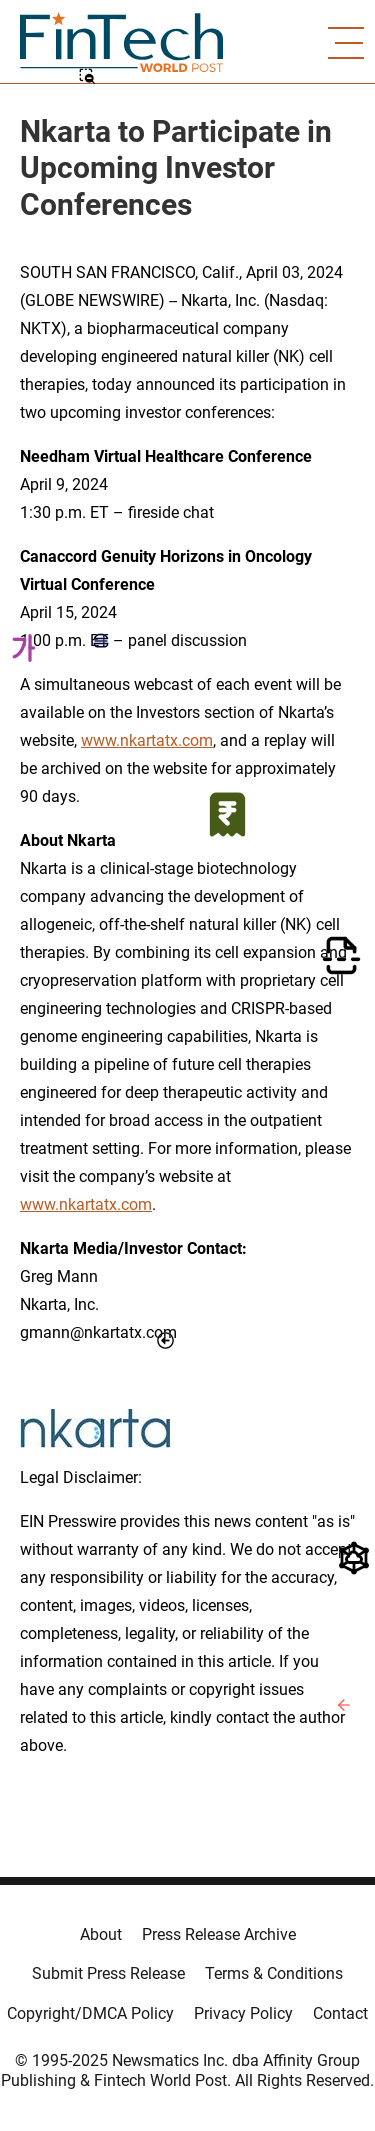 Image resolution: width=375 pixels, height=2131 pixels. I want to click on switch to korean keyboard input, so click(23, 648).